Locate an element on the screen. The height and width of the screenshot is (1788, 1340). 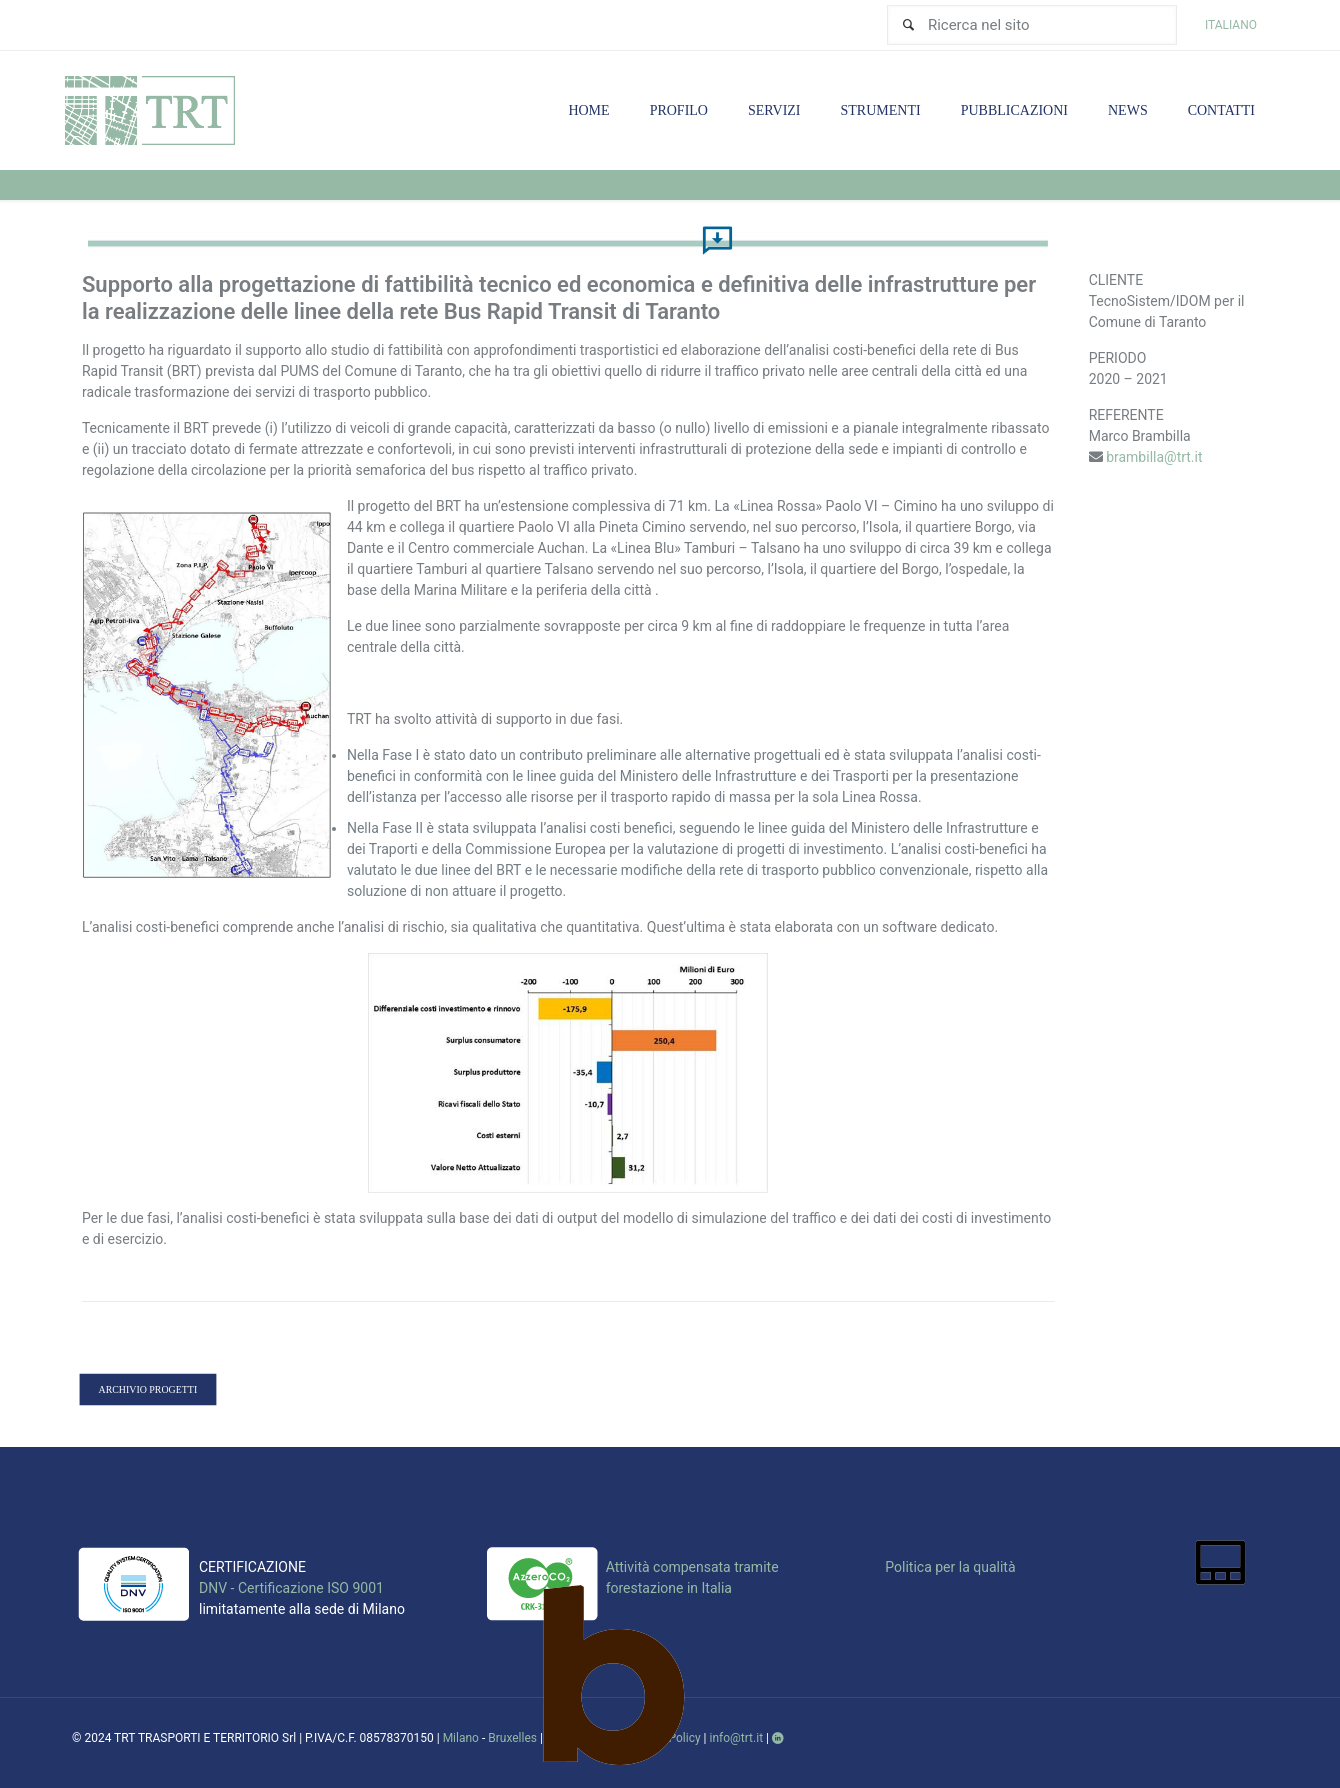
download chat history is located at coordinates (717, 239).